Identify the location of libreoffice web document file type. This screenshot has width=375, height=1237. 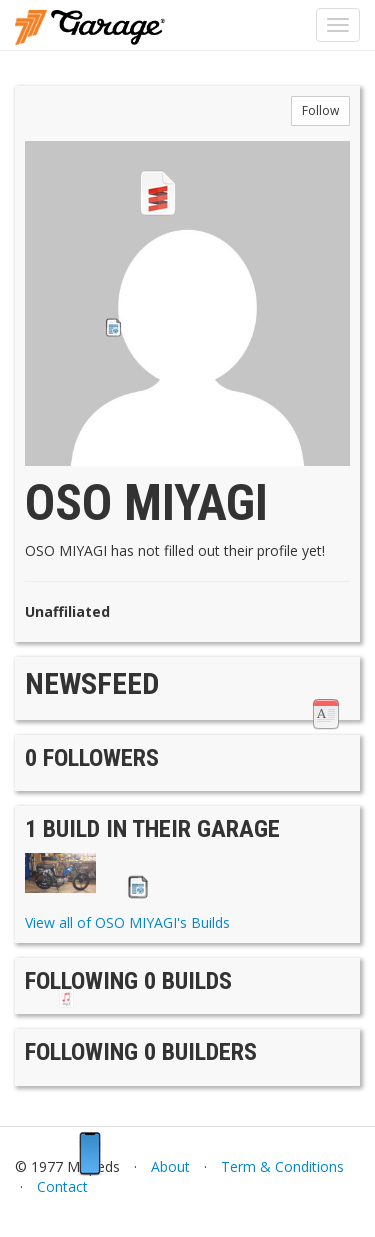
(113, 327).